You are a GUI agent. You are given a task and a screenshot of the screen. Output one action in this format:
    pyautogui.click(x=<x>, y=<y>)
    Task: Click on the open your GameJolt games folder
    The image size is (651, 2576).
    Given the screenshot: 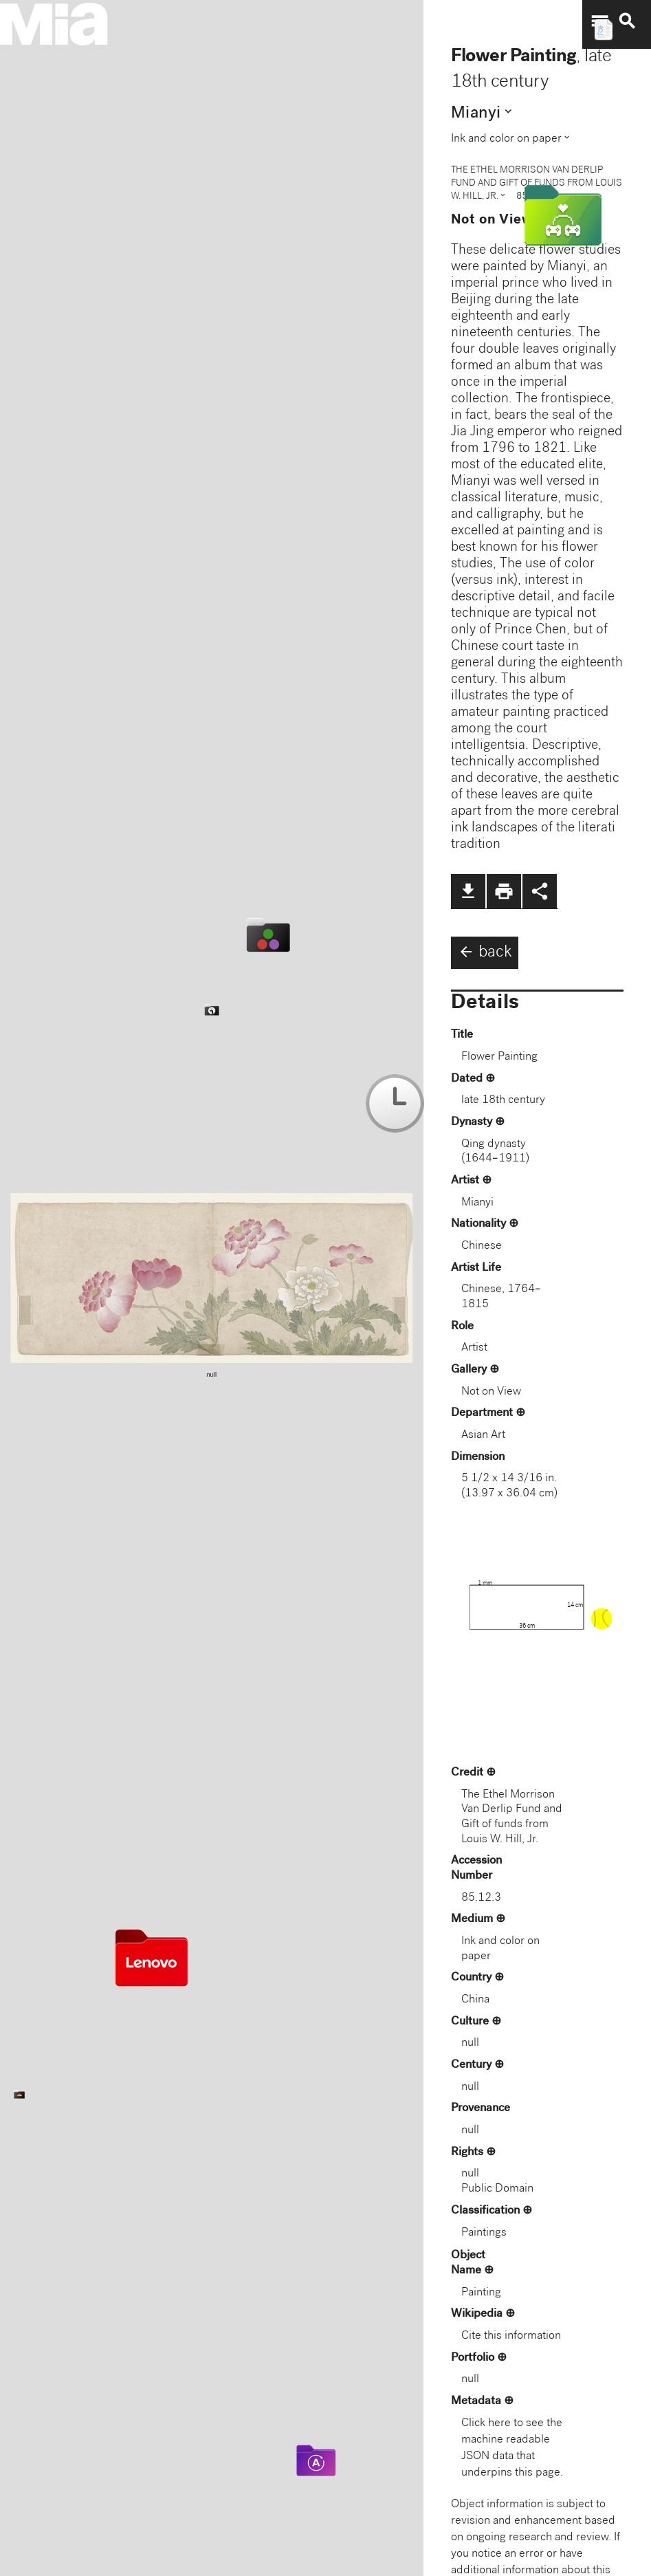 What is the action you would take?
    pyautogui.click(x=563, y=217)
    